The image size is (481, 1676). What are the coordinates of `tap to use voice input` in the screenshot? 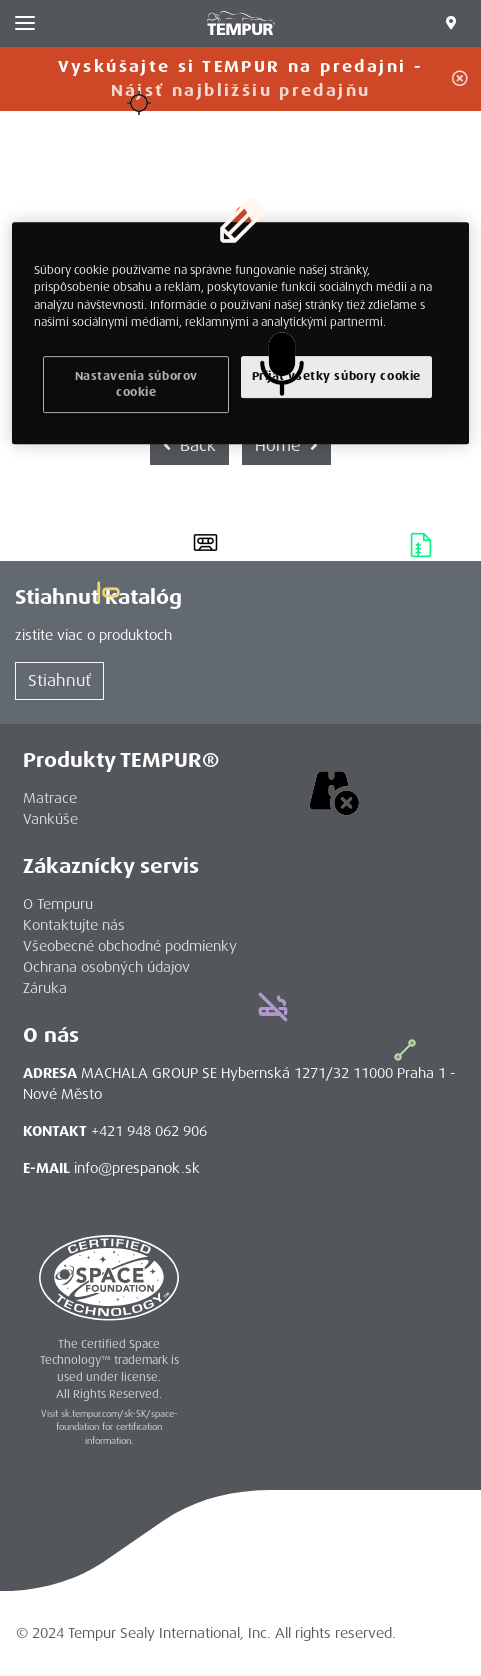 It's located at (282, 363).